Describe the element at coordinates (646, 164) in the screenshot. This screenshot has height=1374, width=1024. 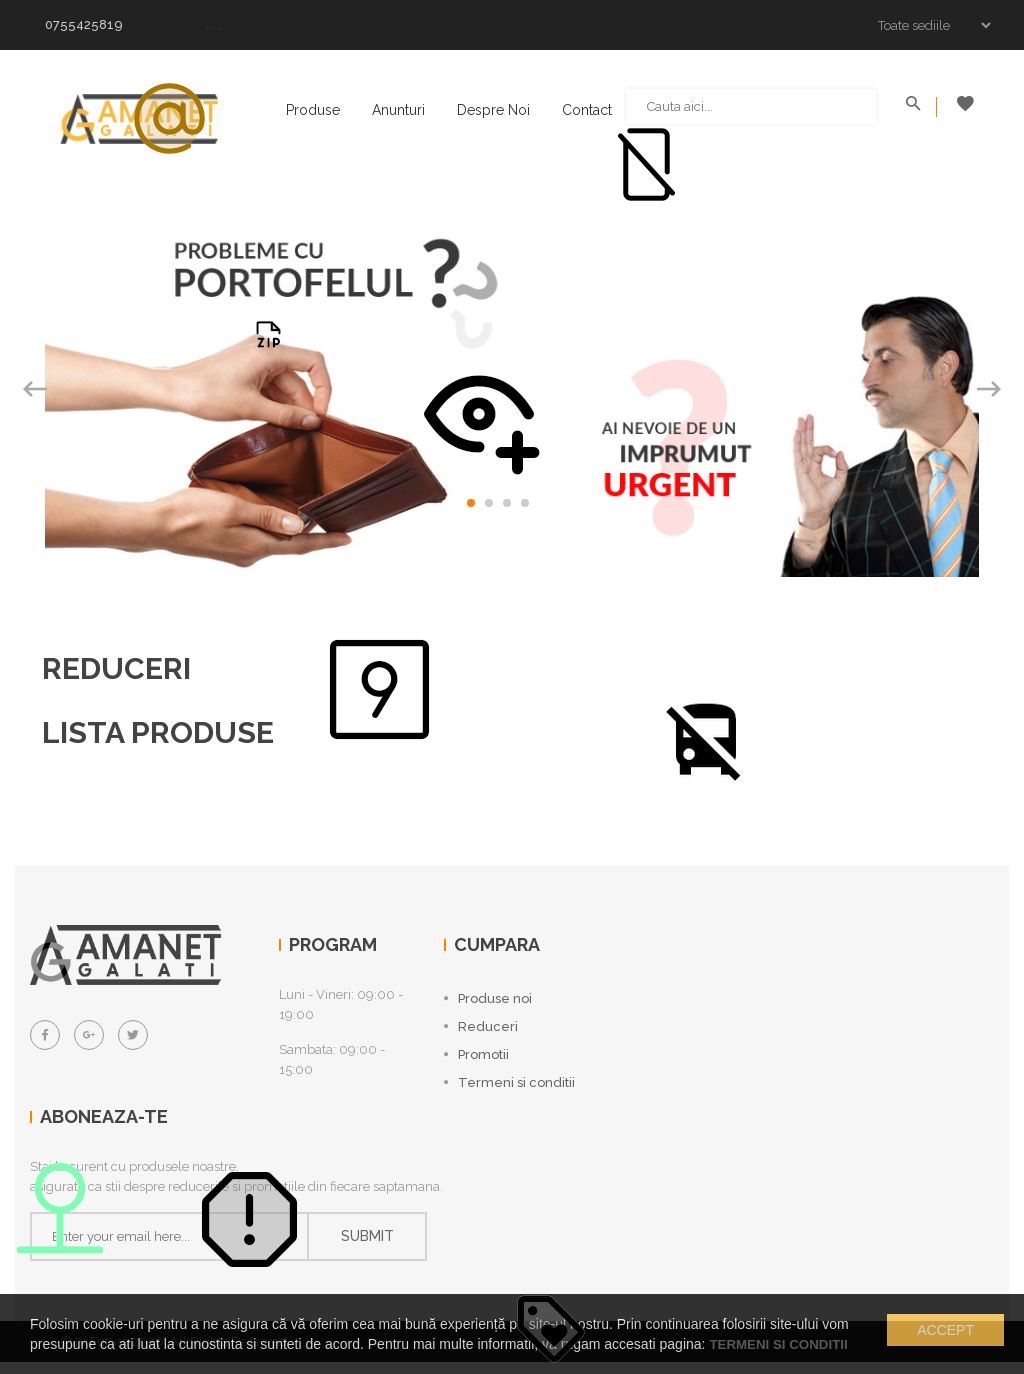
I see `mobile device unavailable or disabled` at that location.